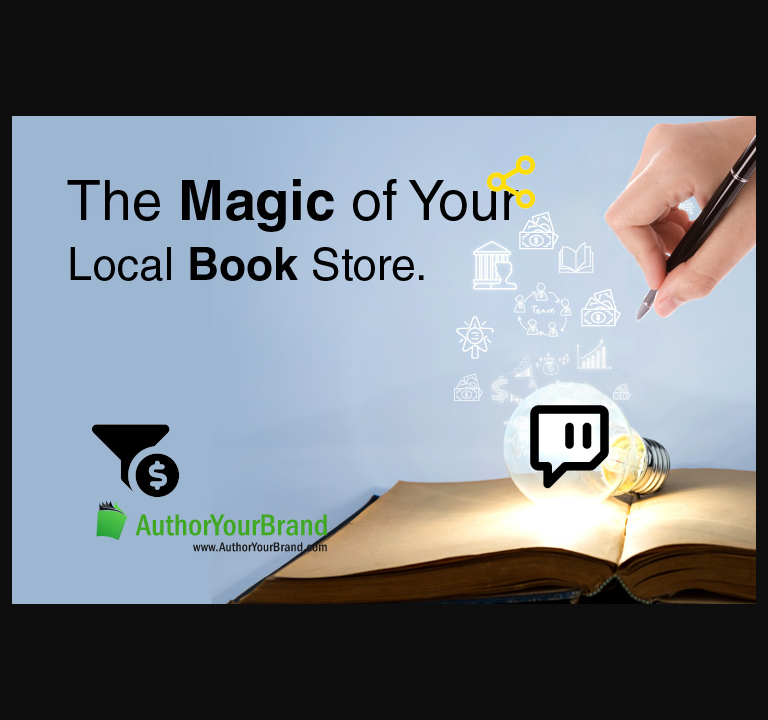  I want to click on open twitch app or website, so click(569, 444).